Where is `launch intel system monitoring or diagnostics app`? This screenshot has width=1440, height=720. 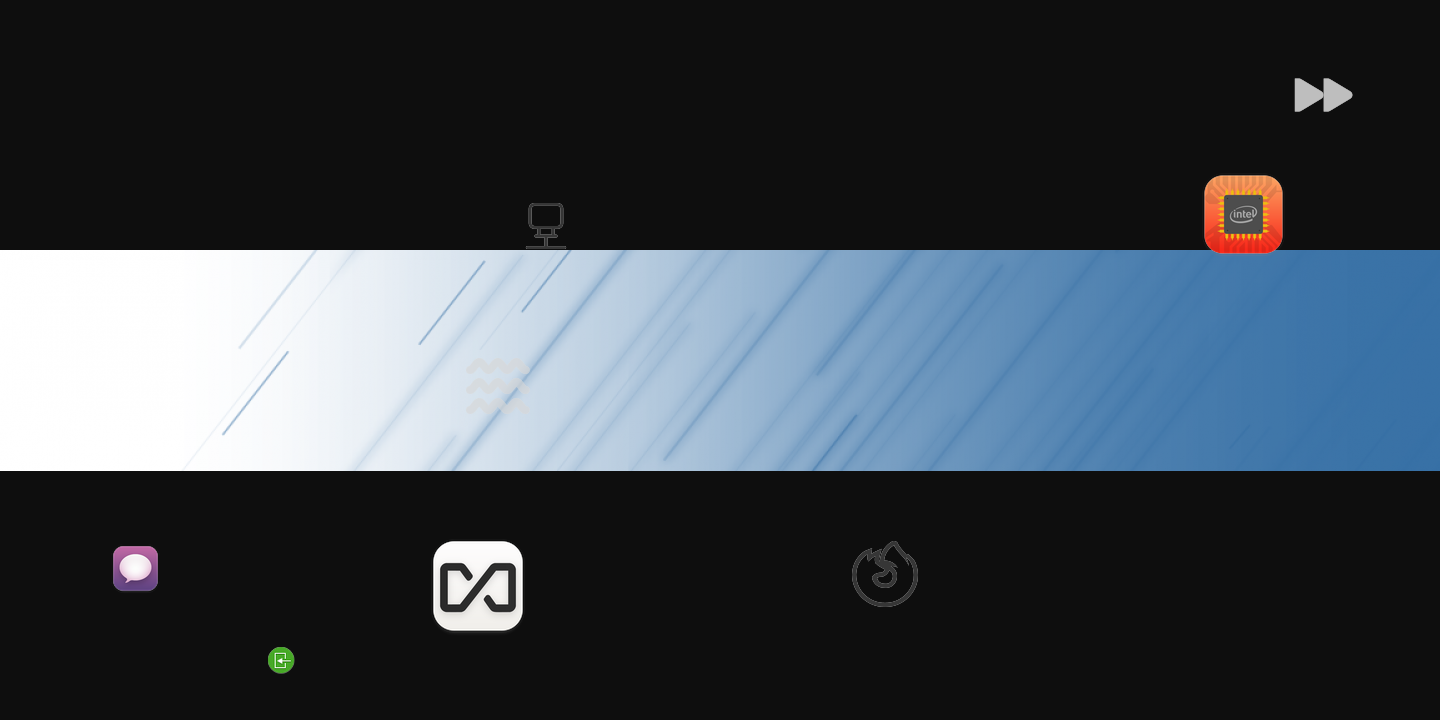
launch intel system monitoring or diagnostics app is located at coordinates (1243, 214).